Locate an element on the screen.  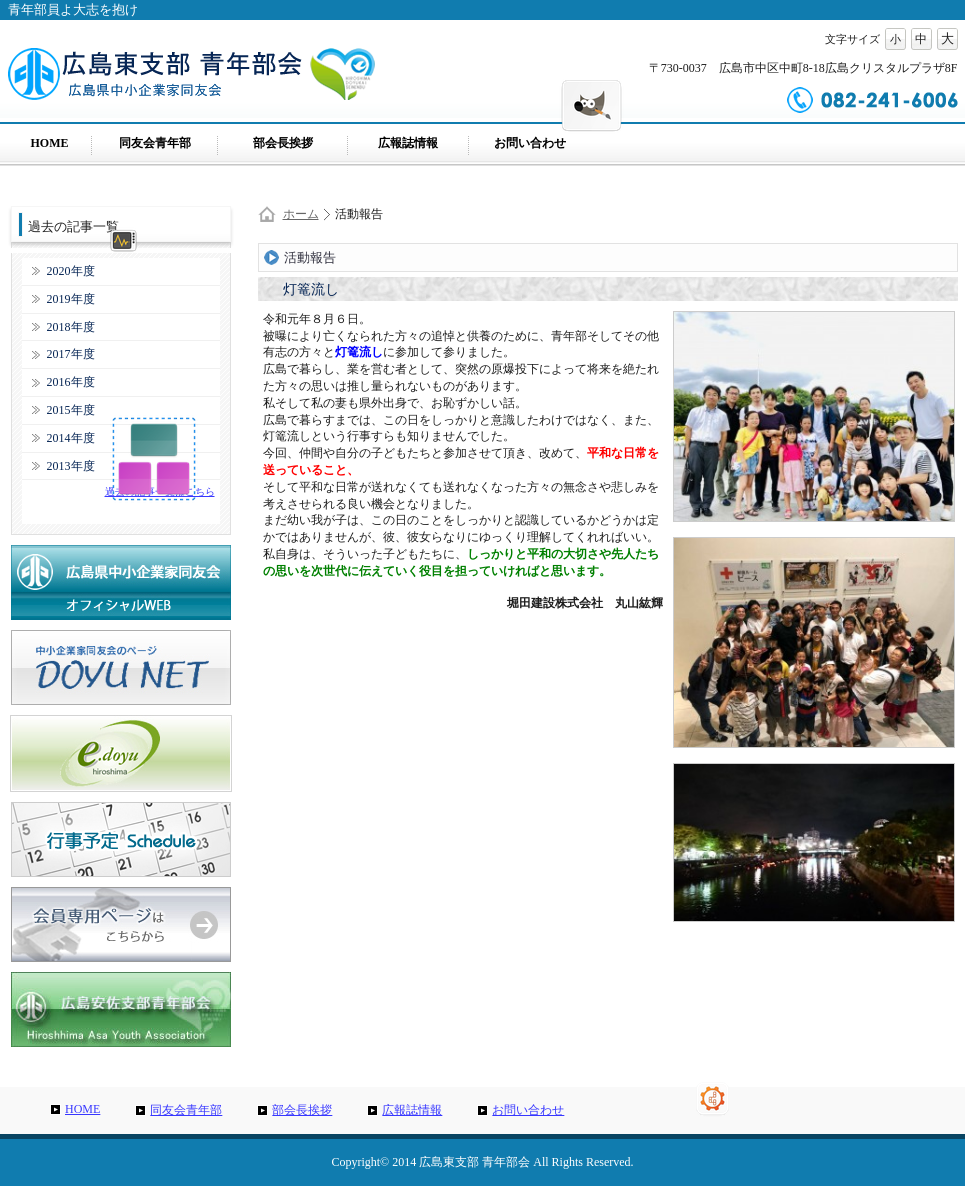
open btrfs assistant for managing btrfs filesystem snapshots is located at coordinates (712, 1098).